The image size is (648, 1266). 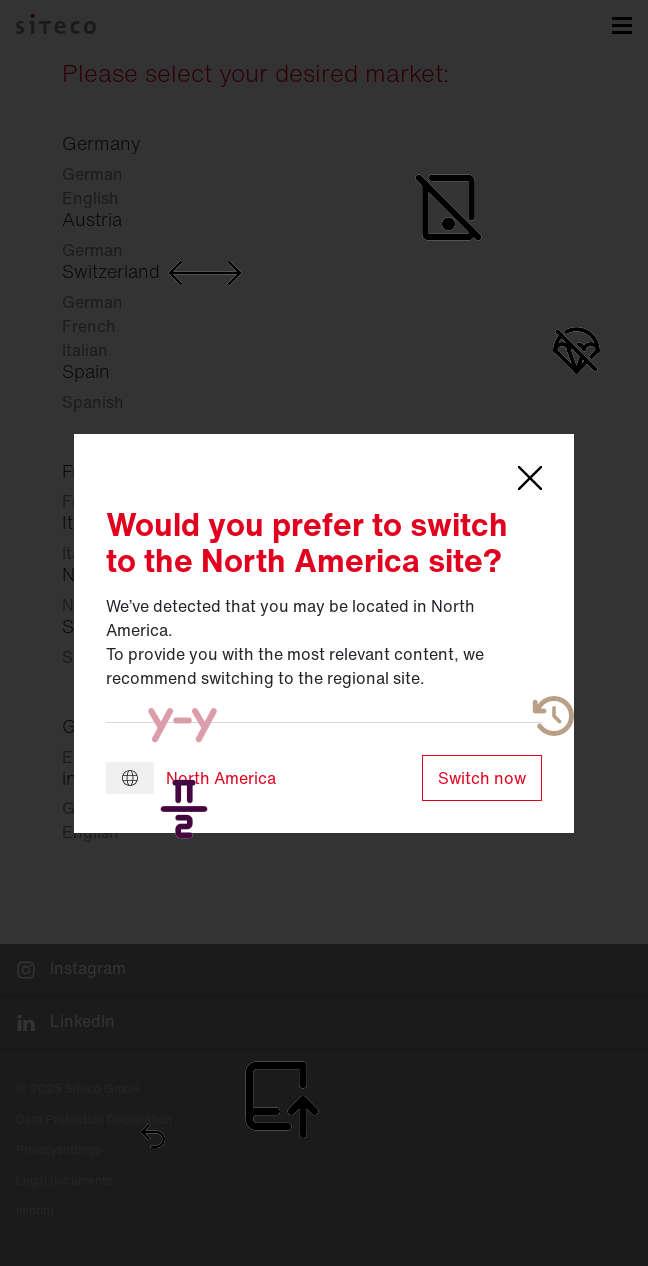 I want to click on undo the last action, so click(x=153, y=1136).